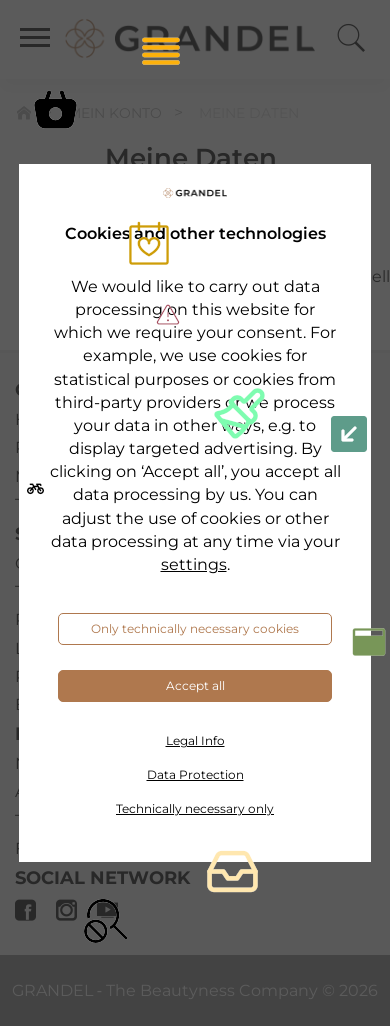 The height and width of the screenshot is (1026, 390). I want to click on justify text alignment, so click(161, 52).